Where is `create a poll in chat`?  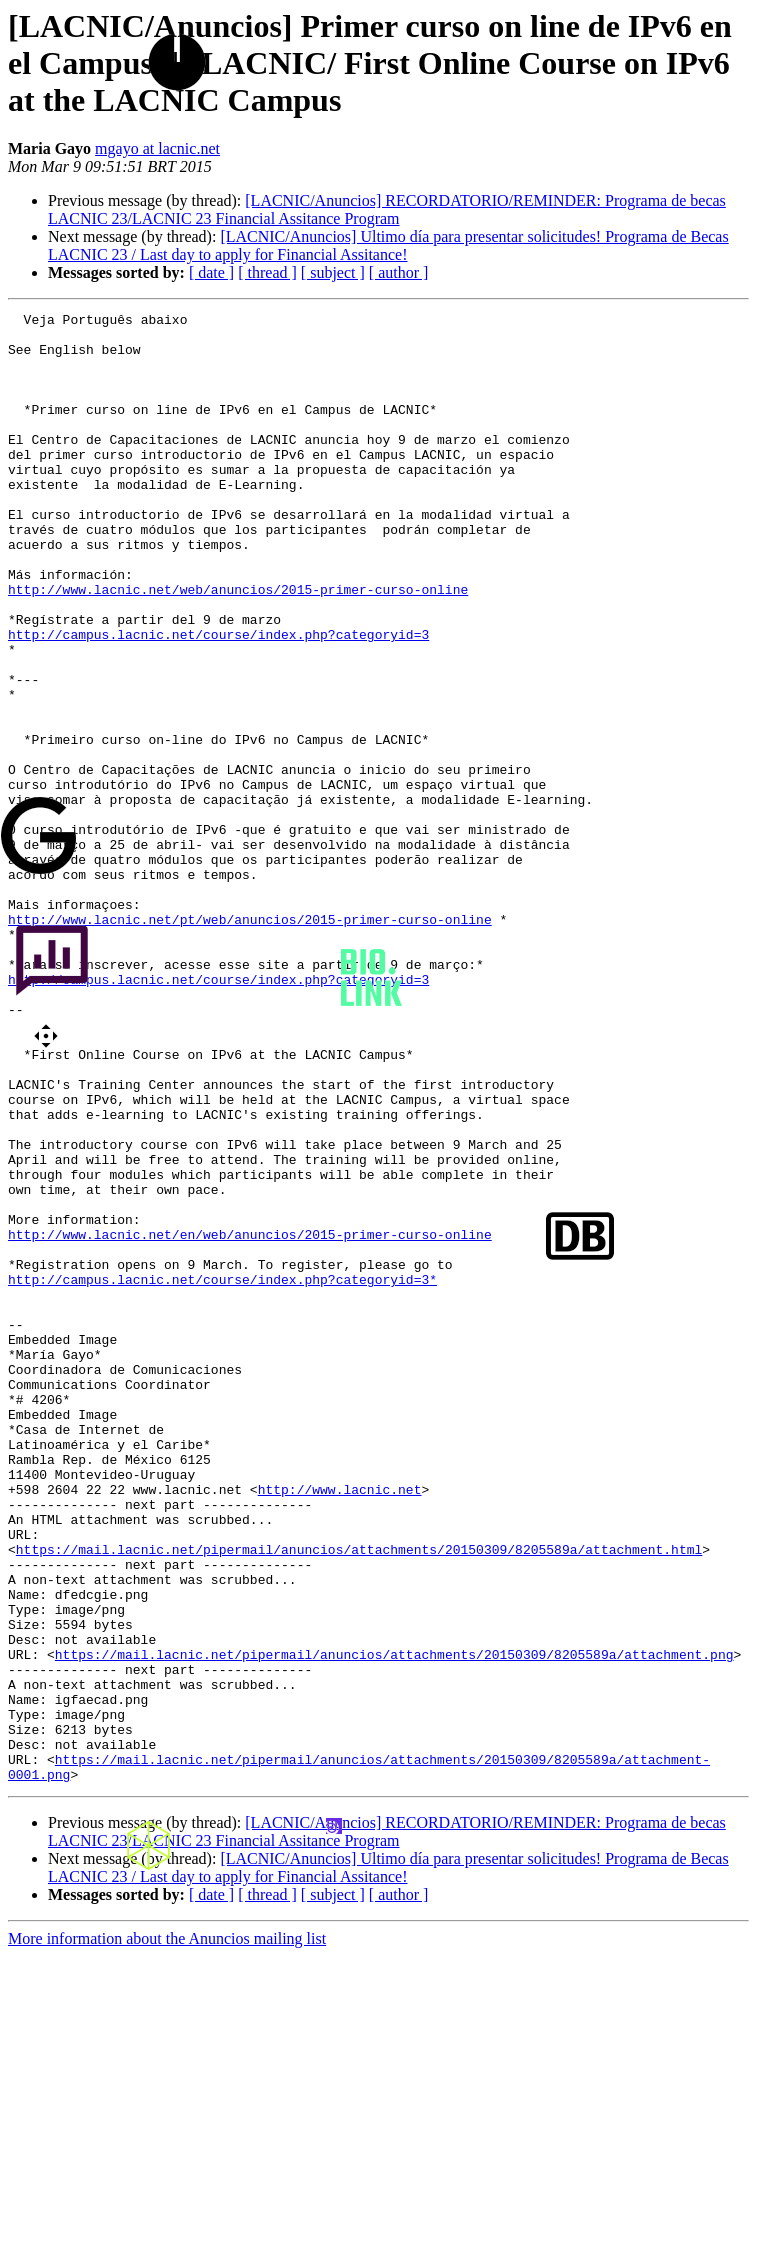 create a poll in chat is located at coordinates (52, 958).